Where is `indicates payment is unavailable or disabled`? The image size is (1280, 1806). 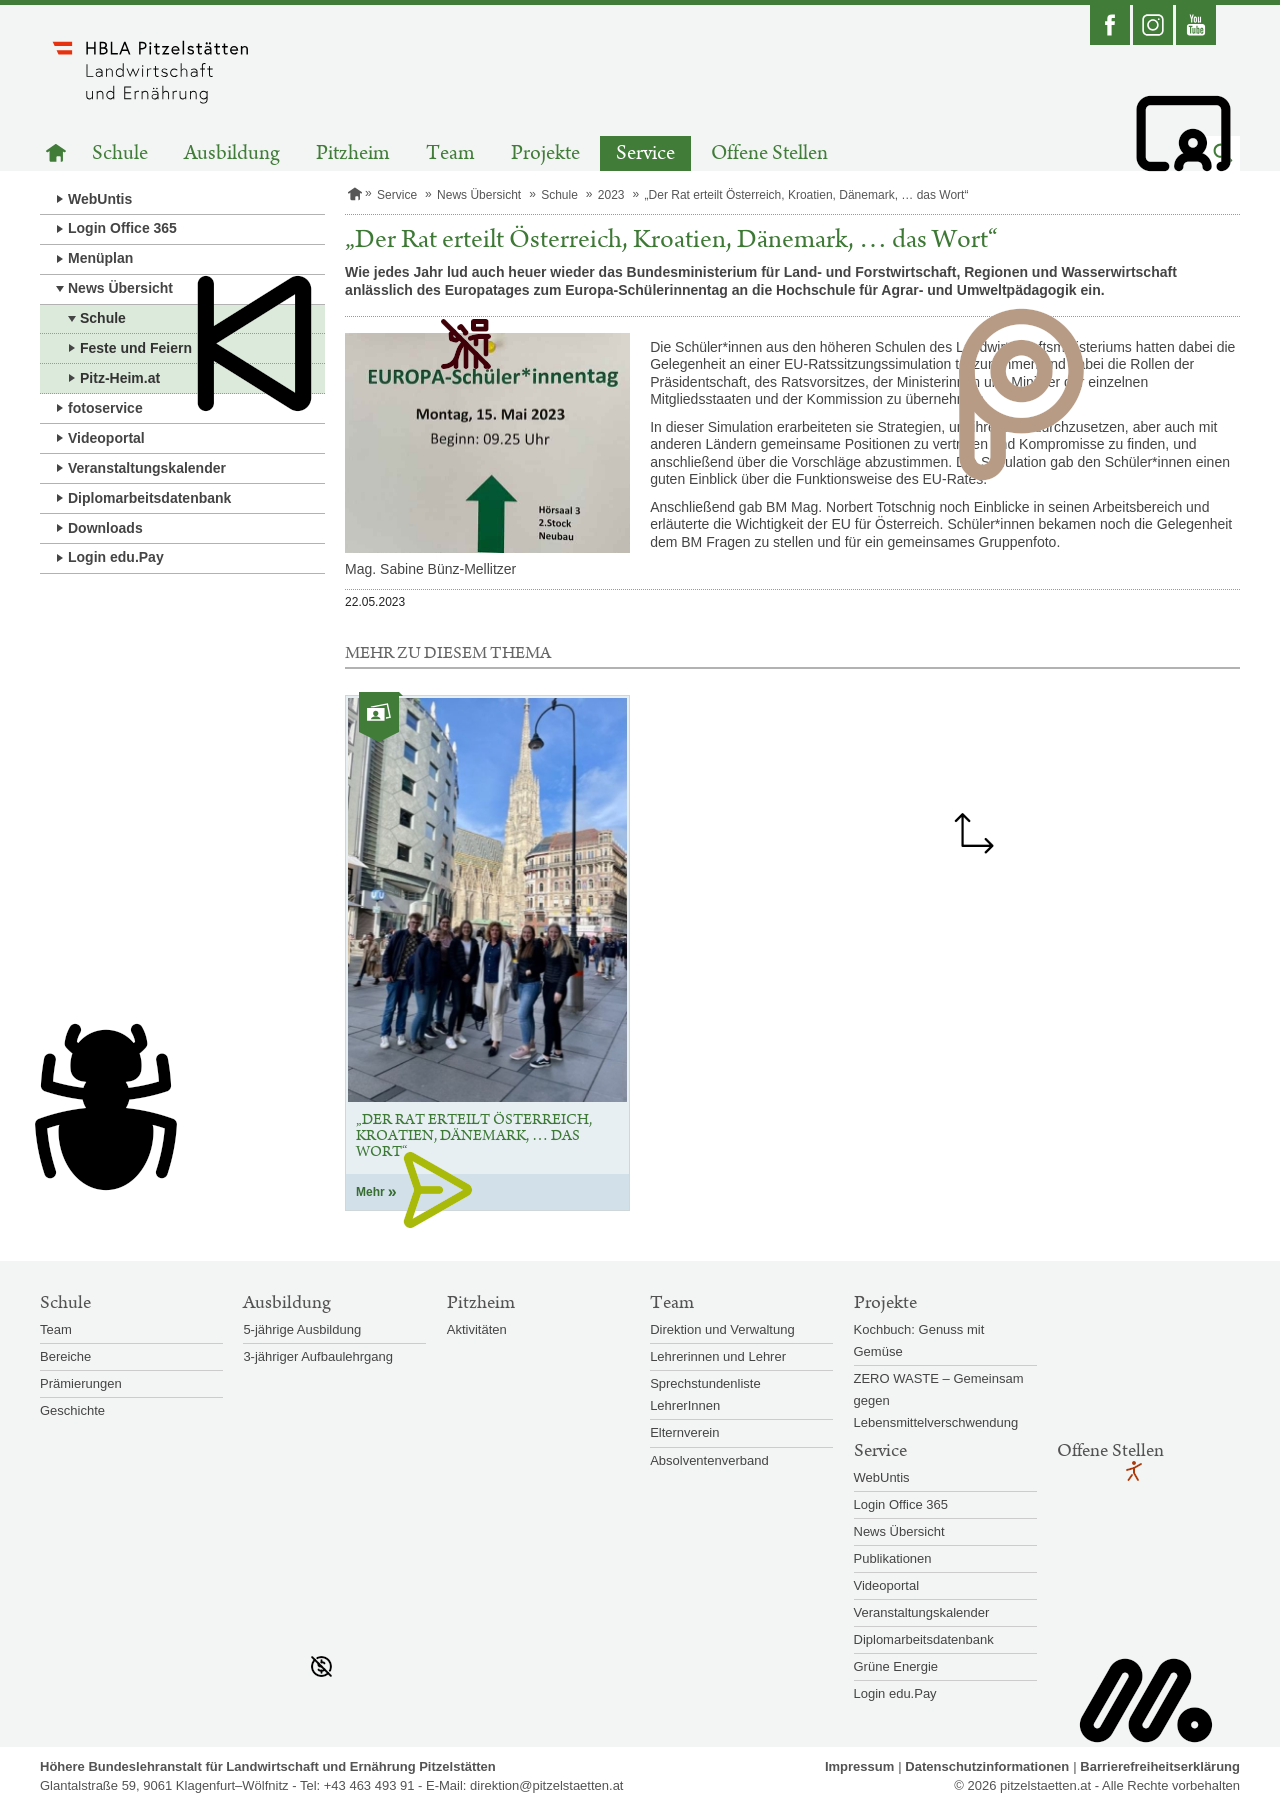
indicates payment is unavailable or disabled is located at coordinates (321, 1666).